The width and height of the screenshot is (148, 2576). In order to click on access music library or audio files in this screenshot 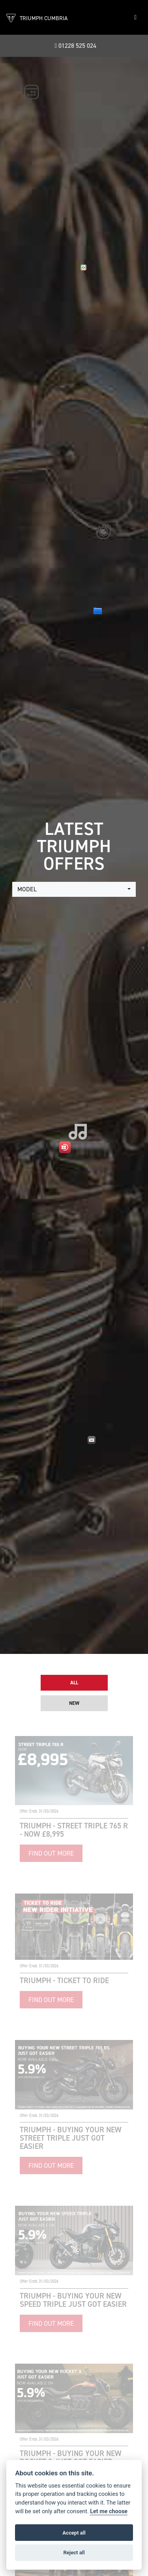, I will do `click(78, 1131)`.